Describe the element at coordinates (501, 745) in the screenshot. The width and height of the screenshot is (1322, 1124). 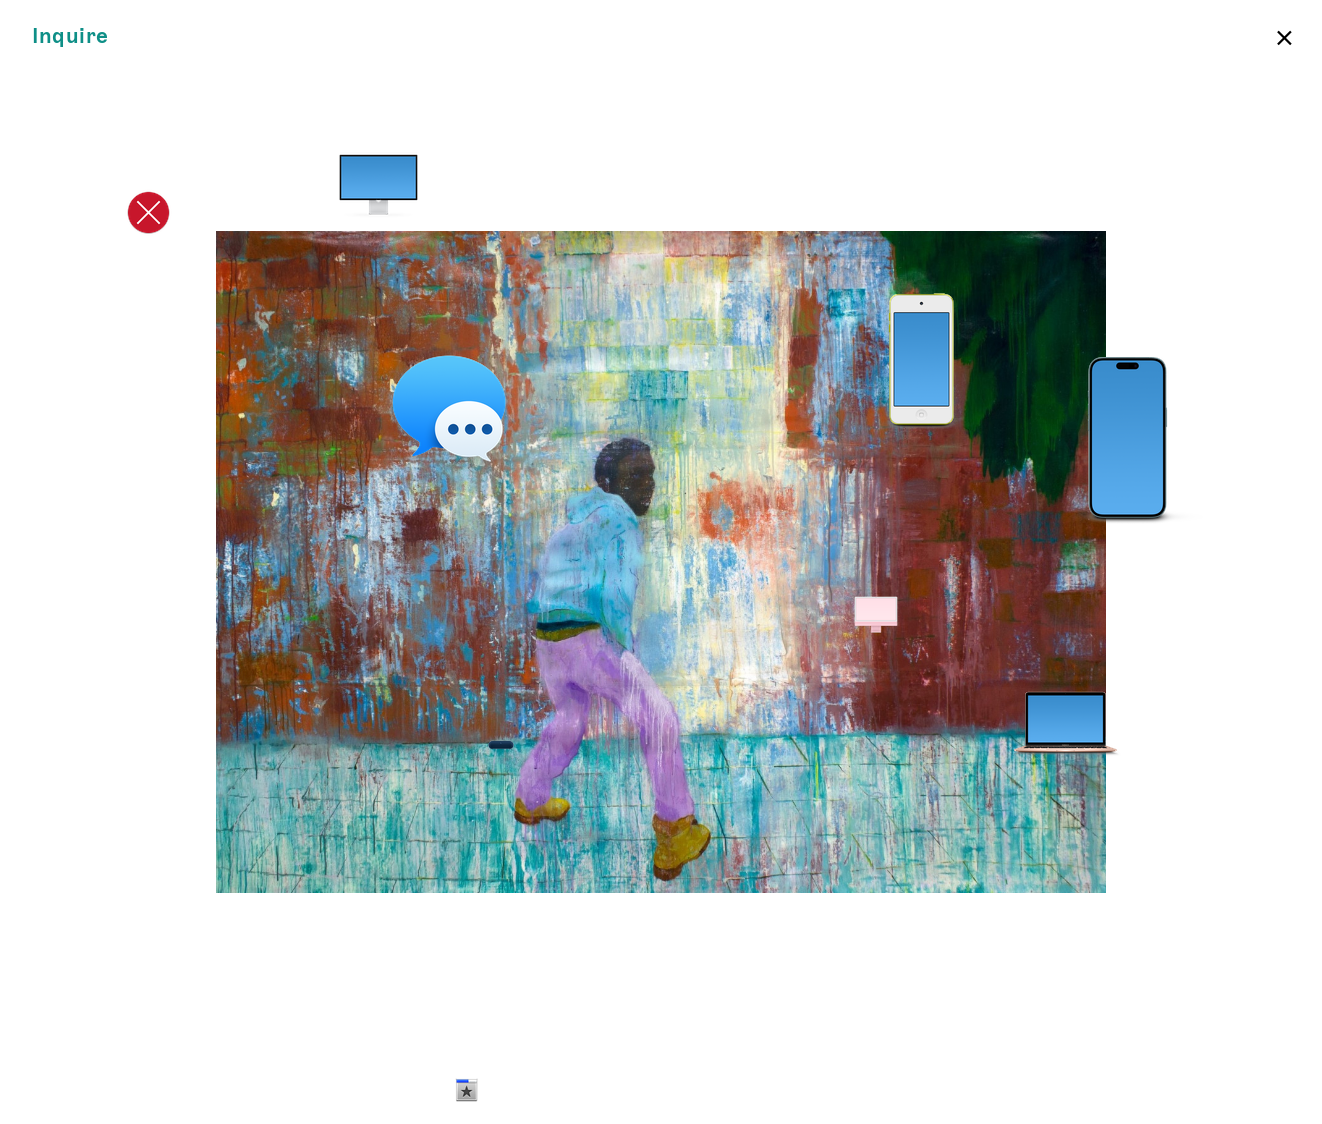
I see `connect to bluetooth speaker` at that location.